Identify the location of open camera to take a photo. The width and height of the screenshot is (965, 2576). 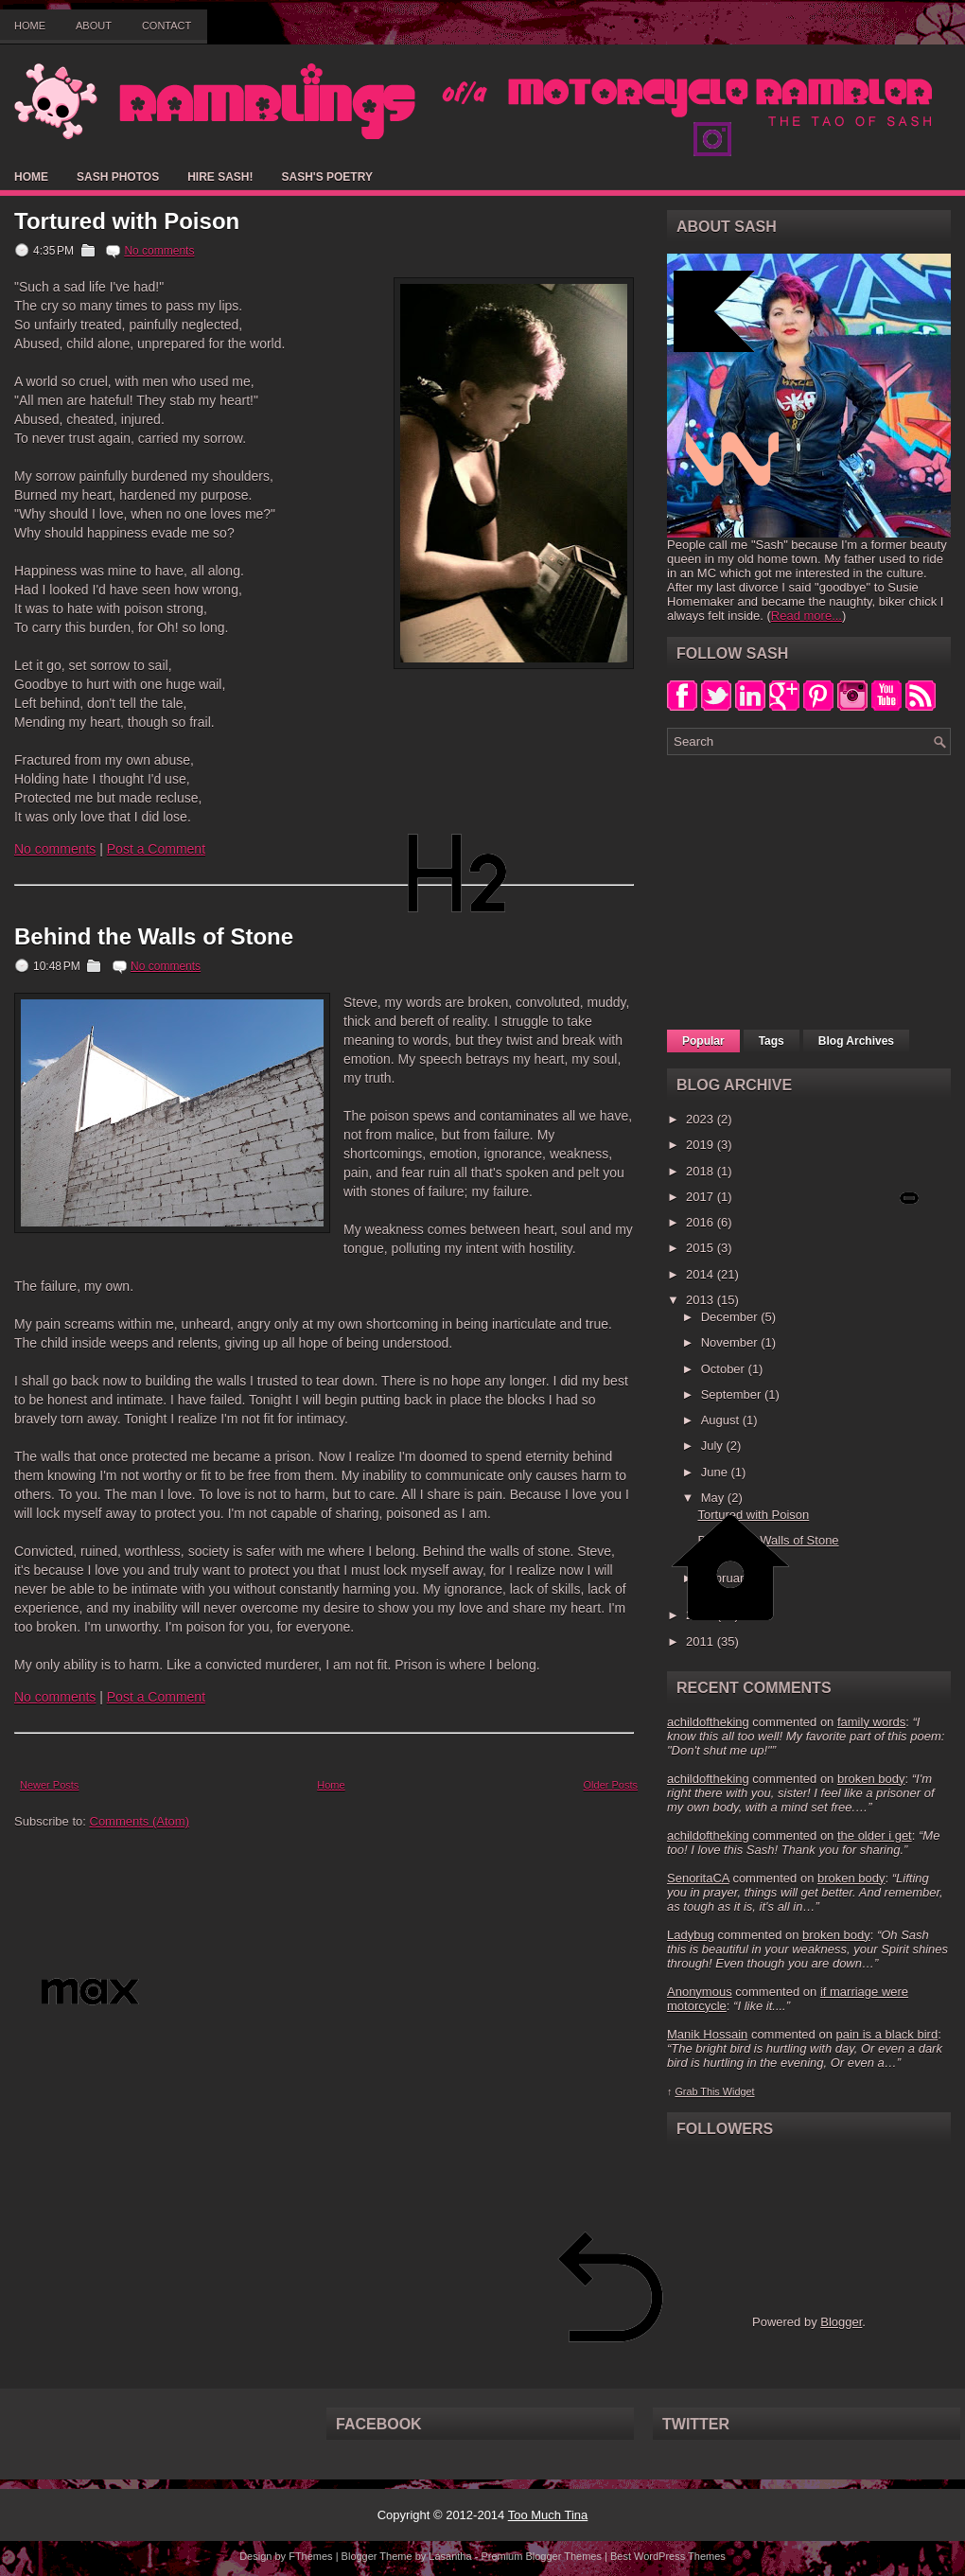
(712, 139).